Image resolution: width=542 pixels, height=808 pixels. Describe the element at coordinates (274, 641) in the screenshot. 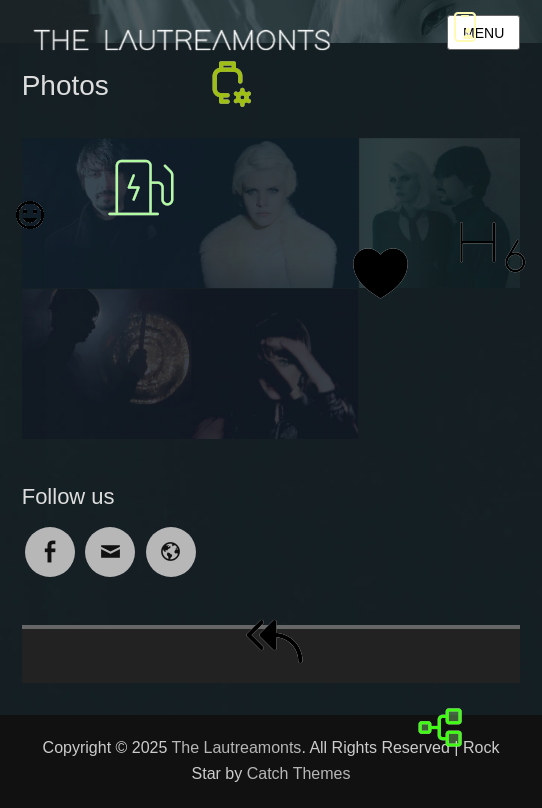

I see `reply all to a message or email` at that location.